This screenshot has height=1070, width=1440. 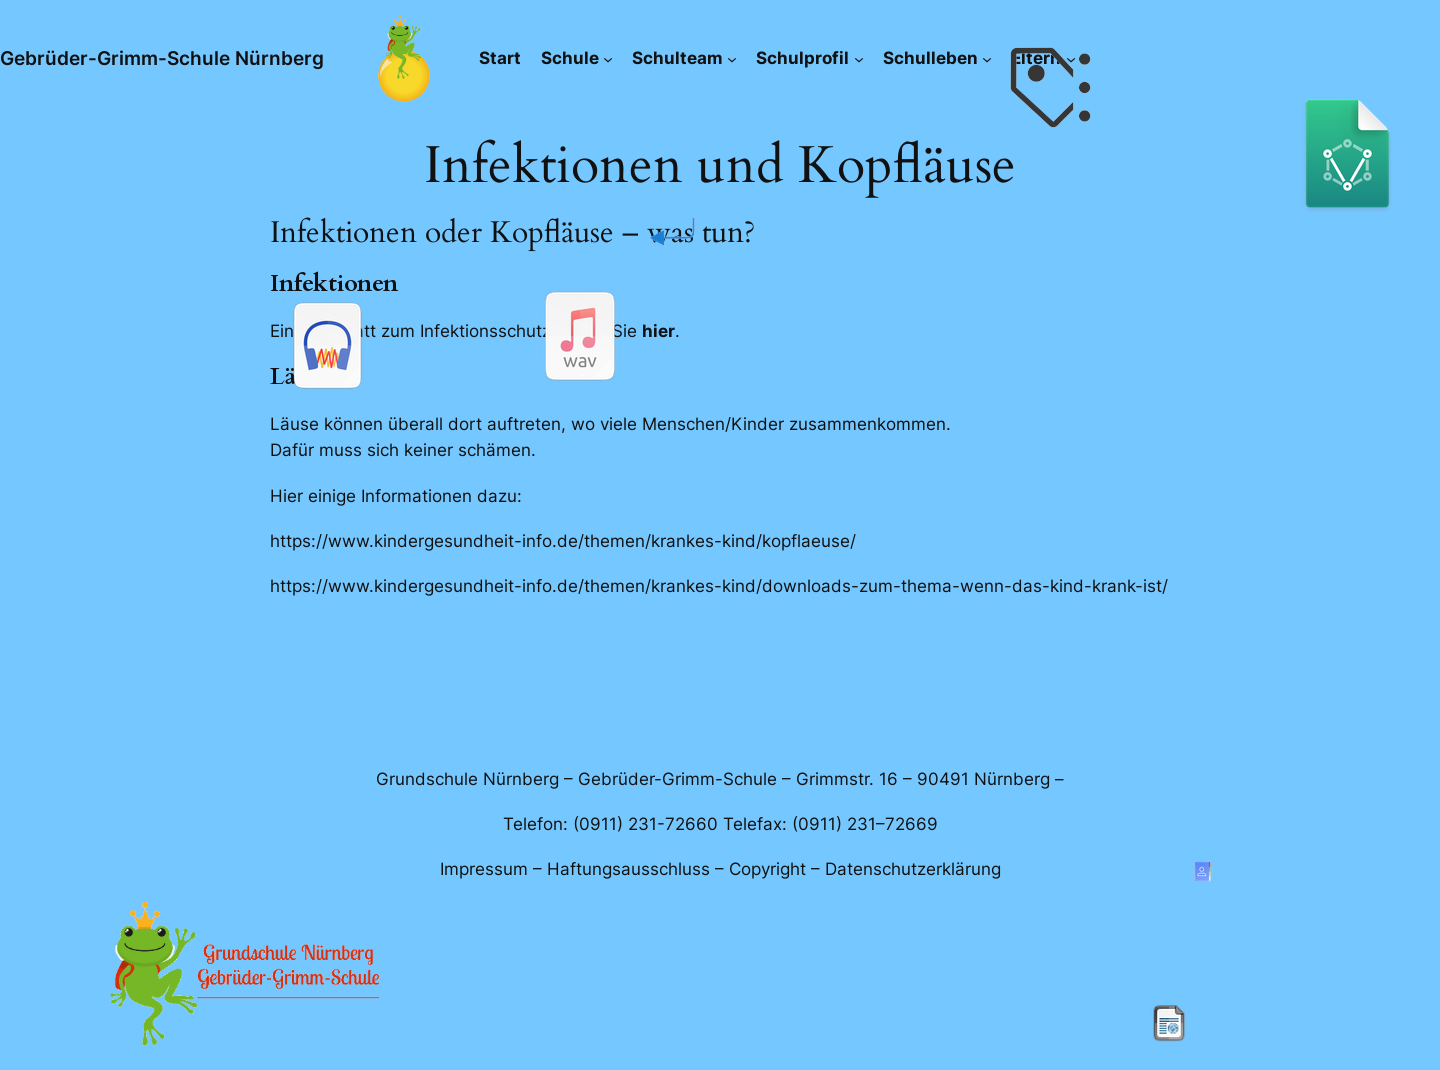 What do you see at coordinates (580, 336) in the screenshot?
I see `a wav audio file` at bounding box center [580, 336].